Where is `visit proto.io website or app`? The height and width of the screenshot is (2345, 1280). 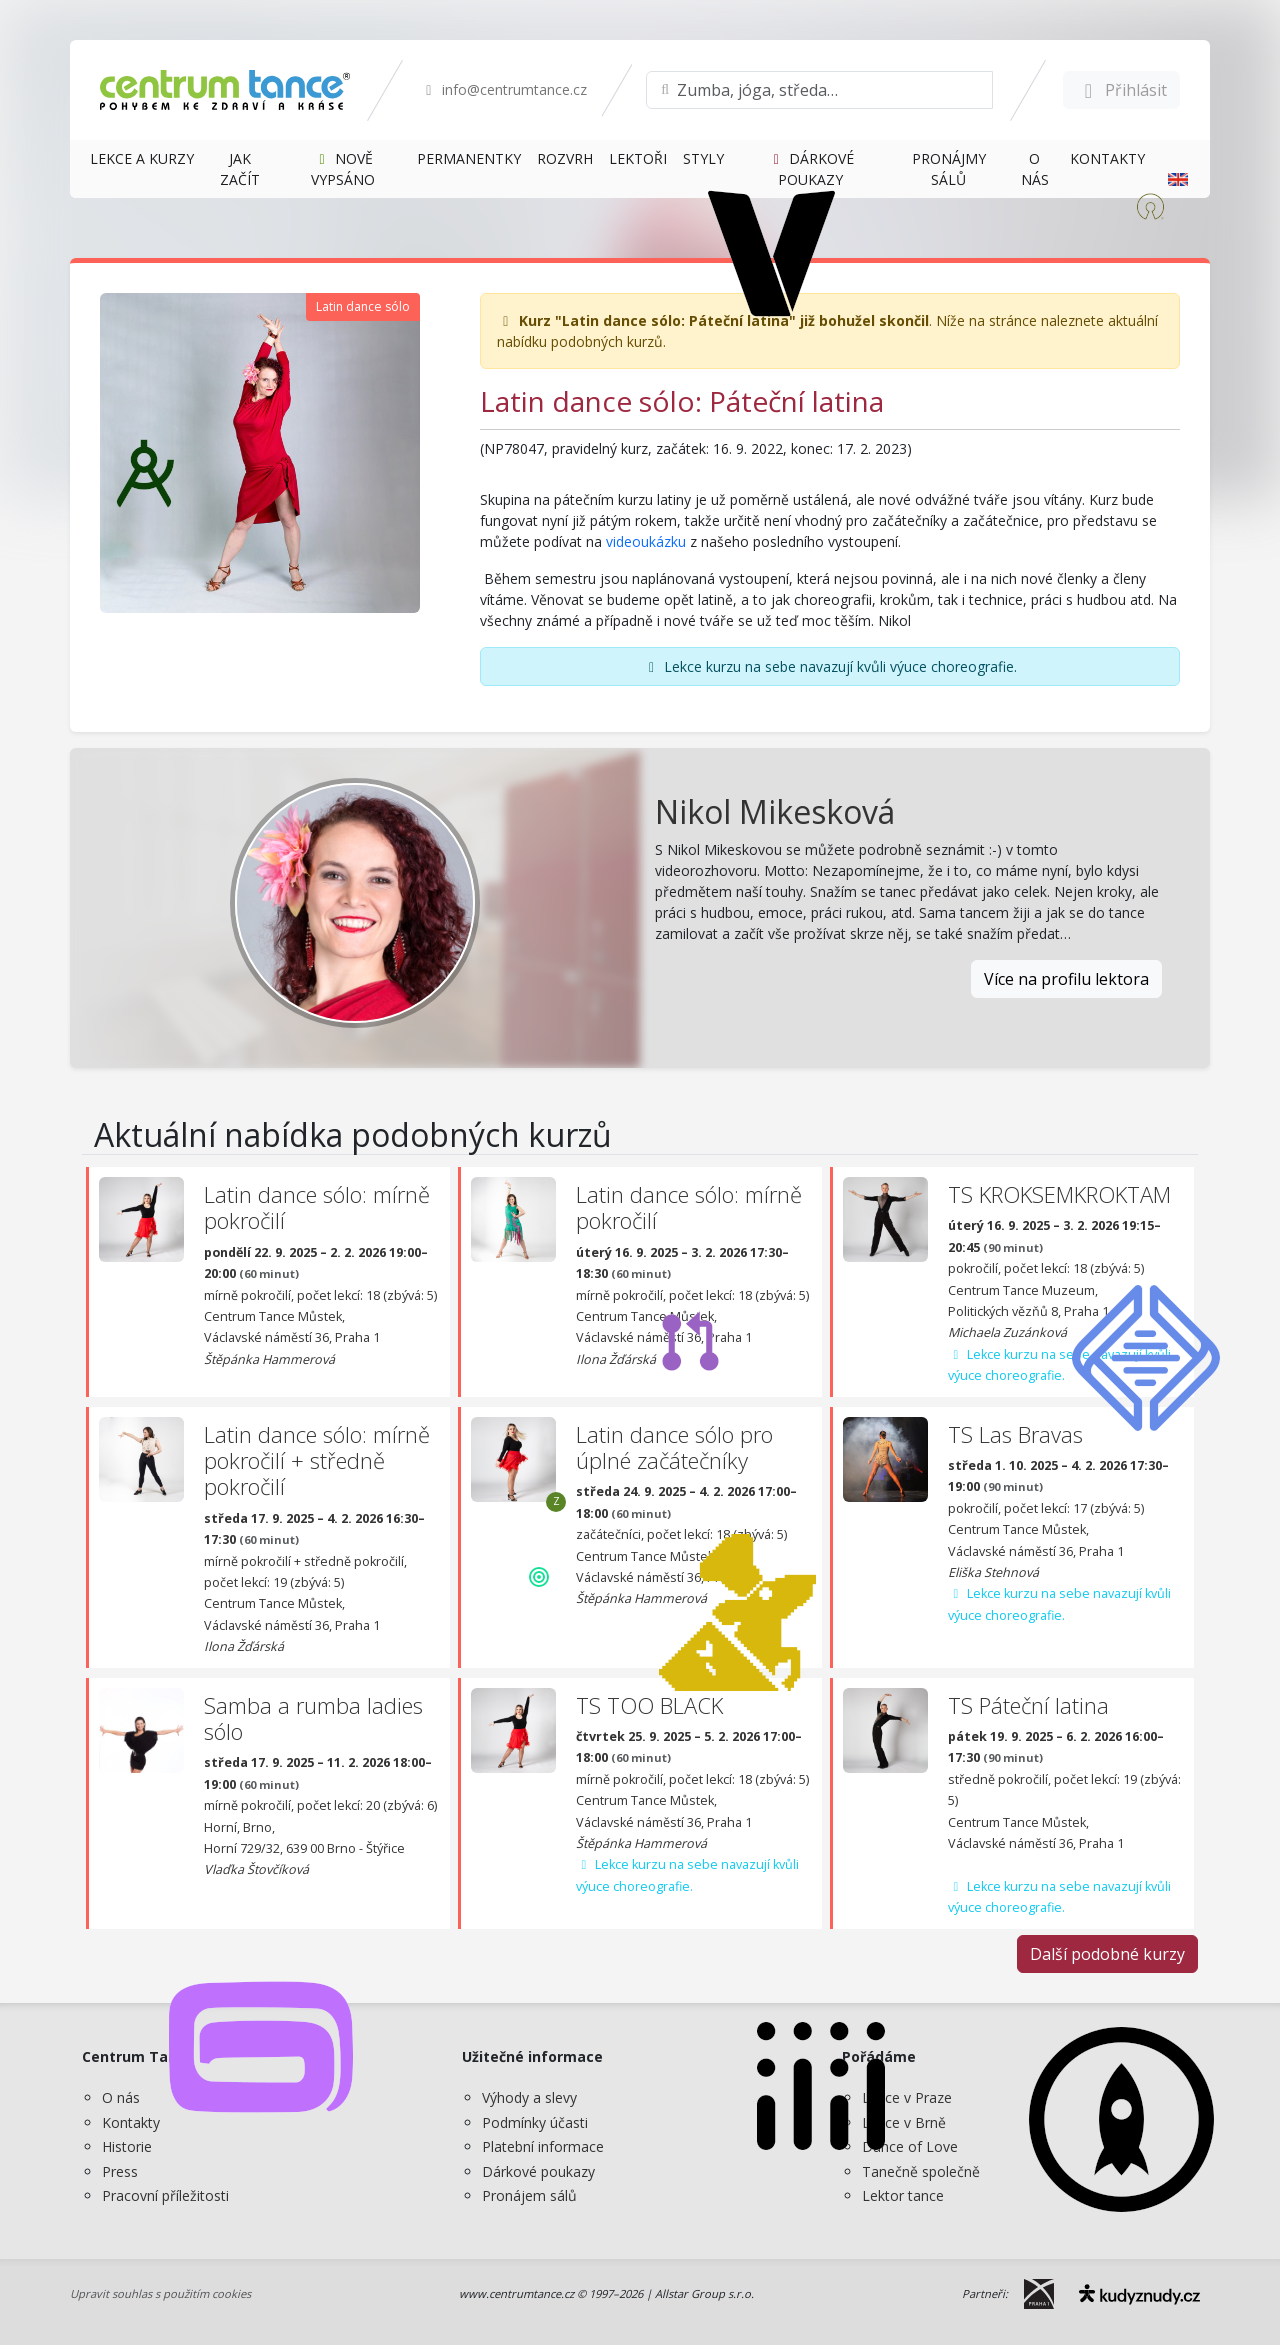 visit proto.io website or app is located at coordinates (1121, 2119).